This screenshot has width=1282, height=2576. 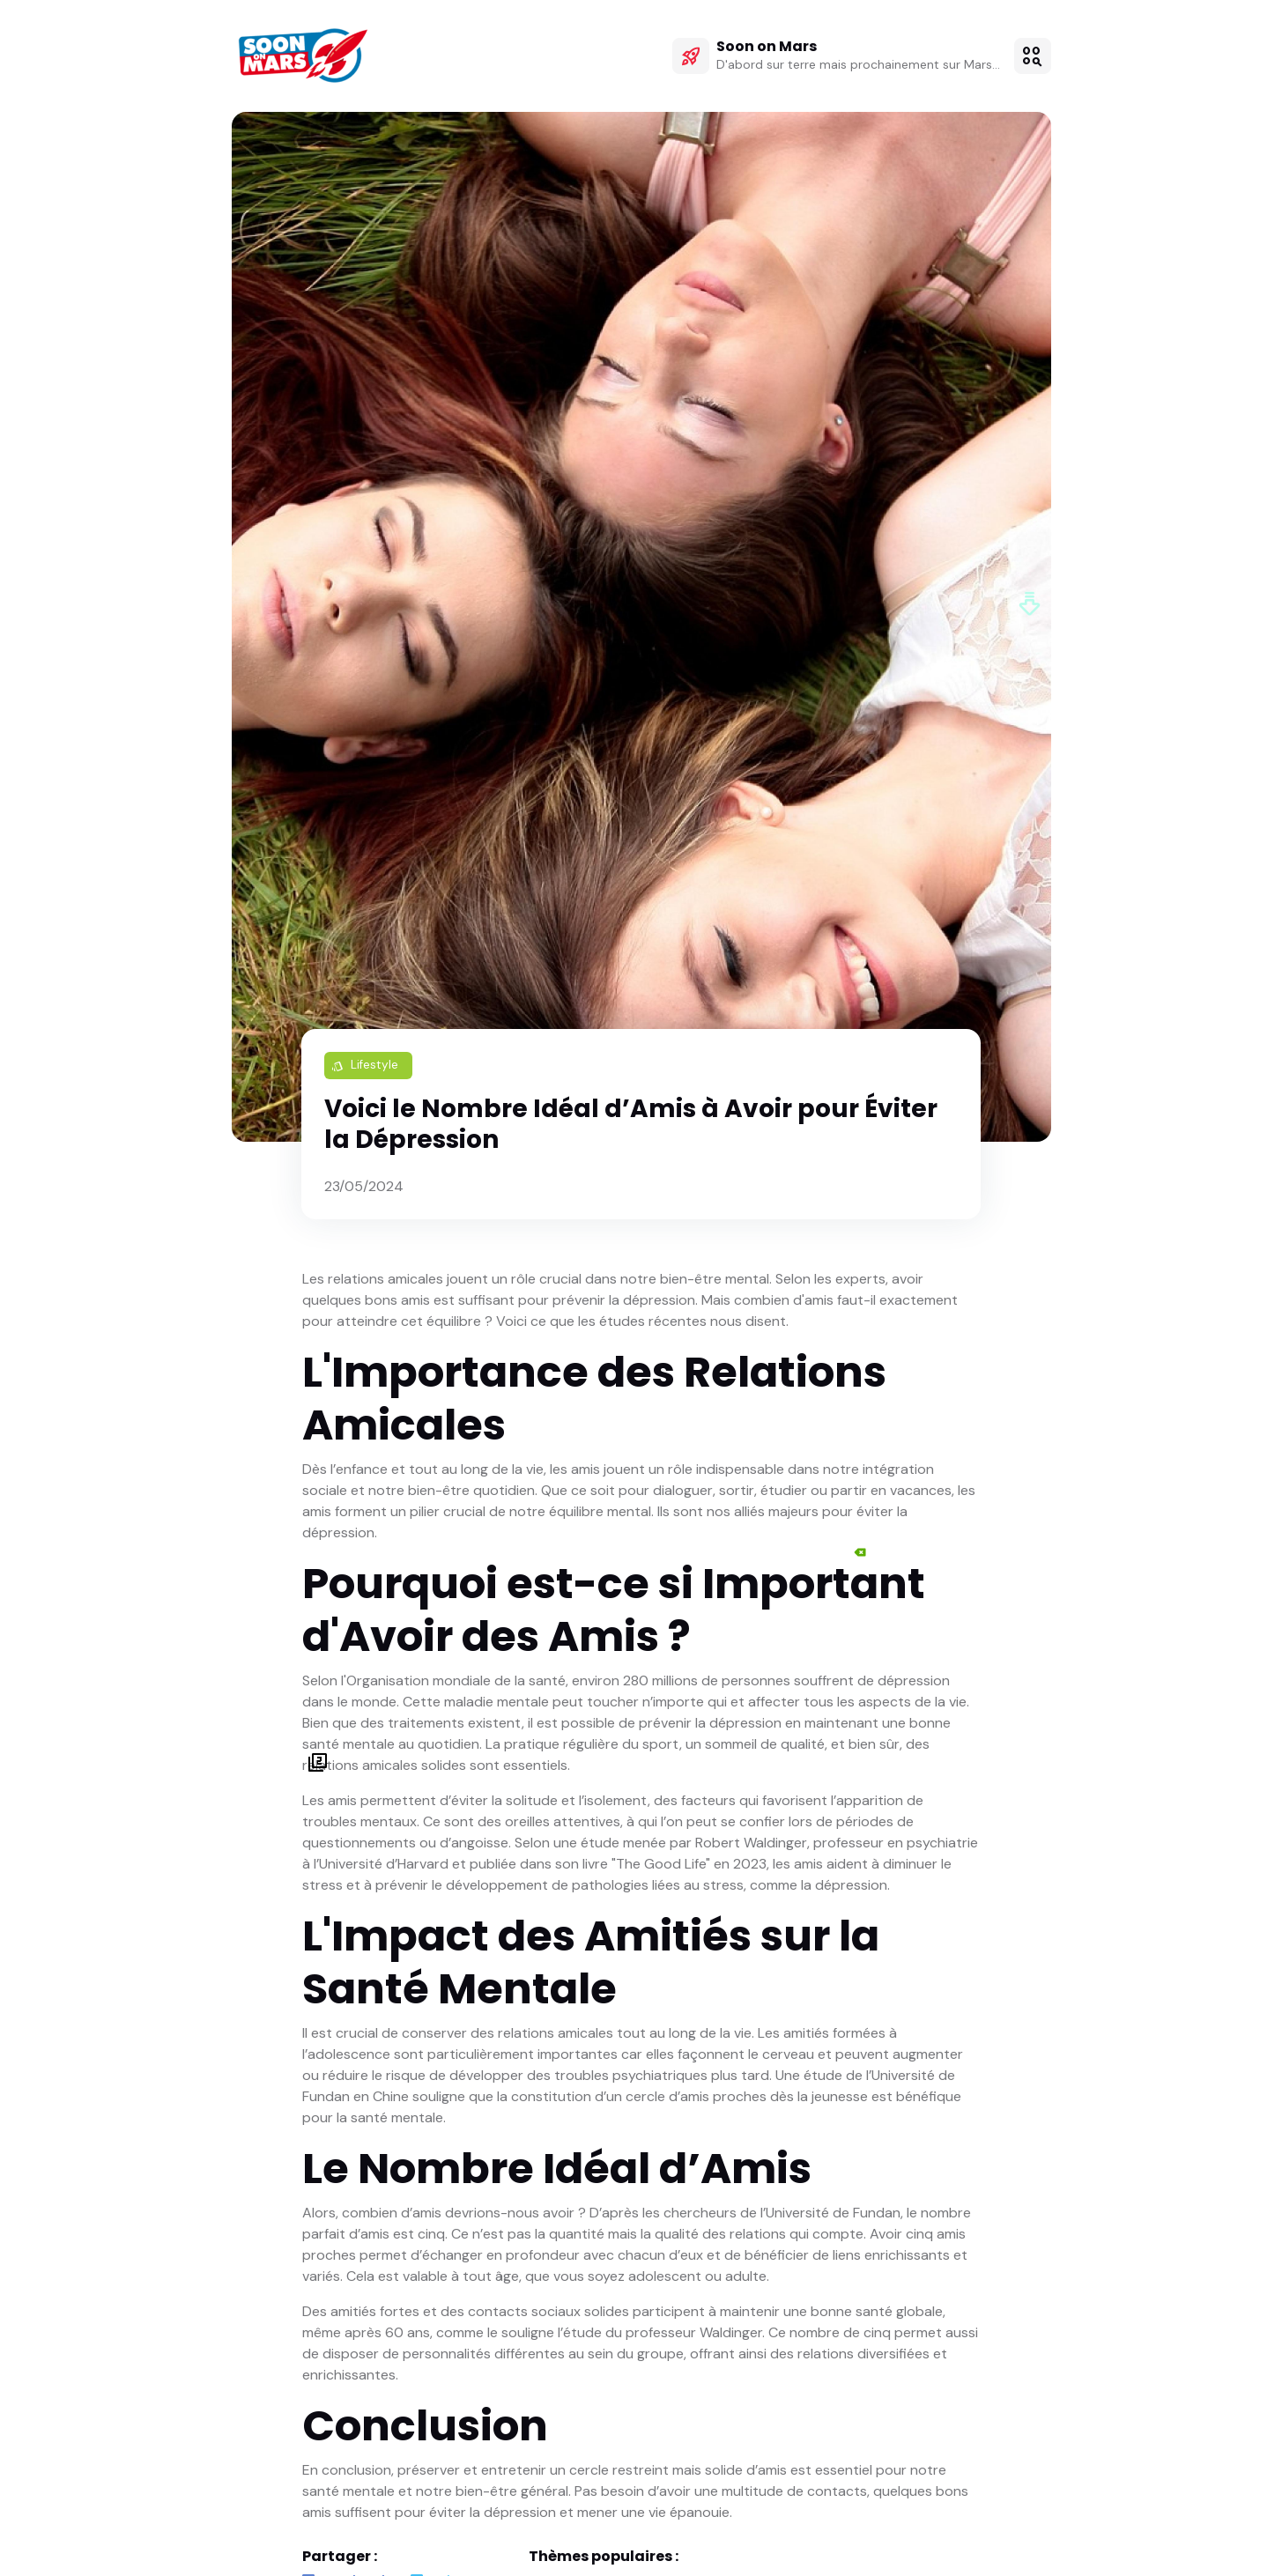 What do you see at coordinates (317, 1762) in the screenshot?
I see `indicates second item in a layered stack or sequence` at bounding box center [317, 1762].